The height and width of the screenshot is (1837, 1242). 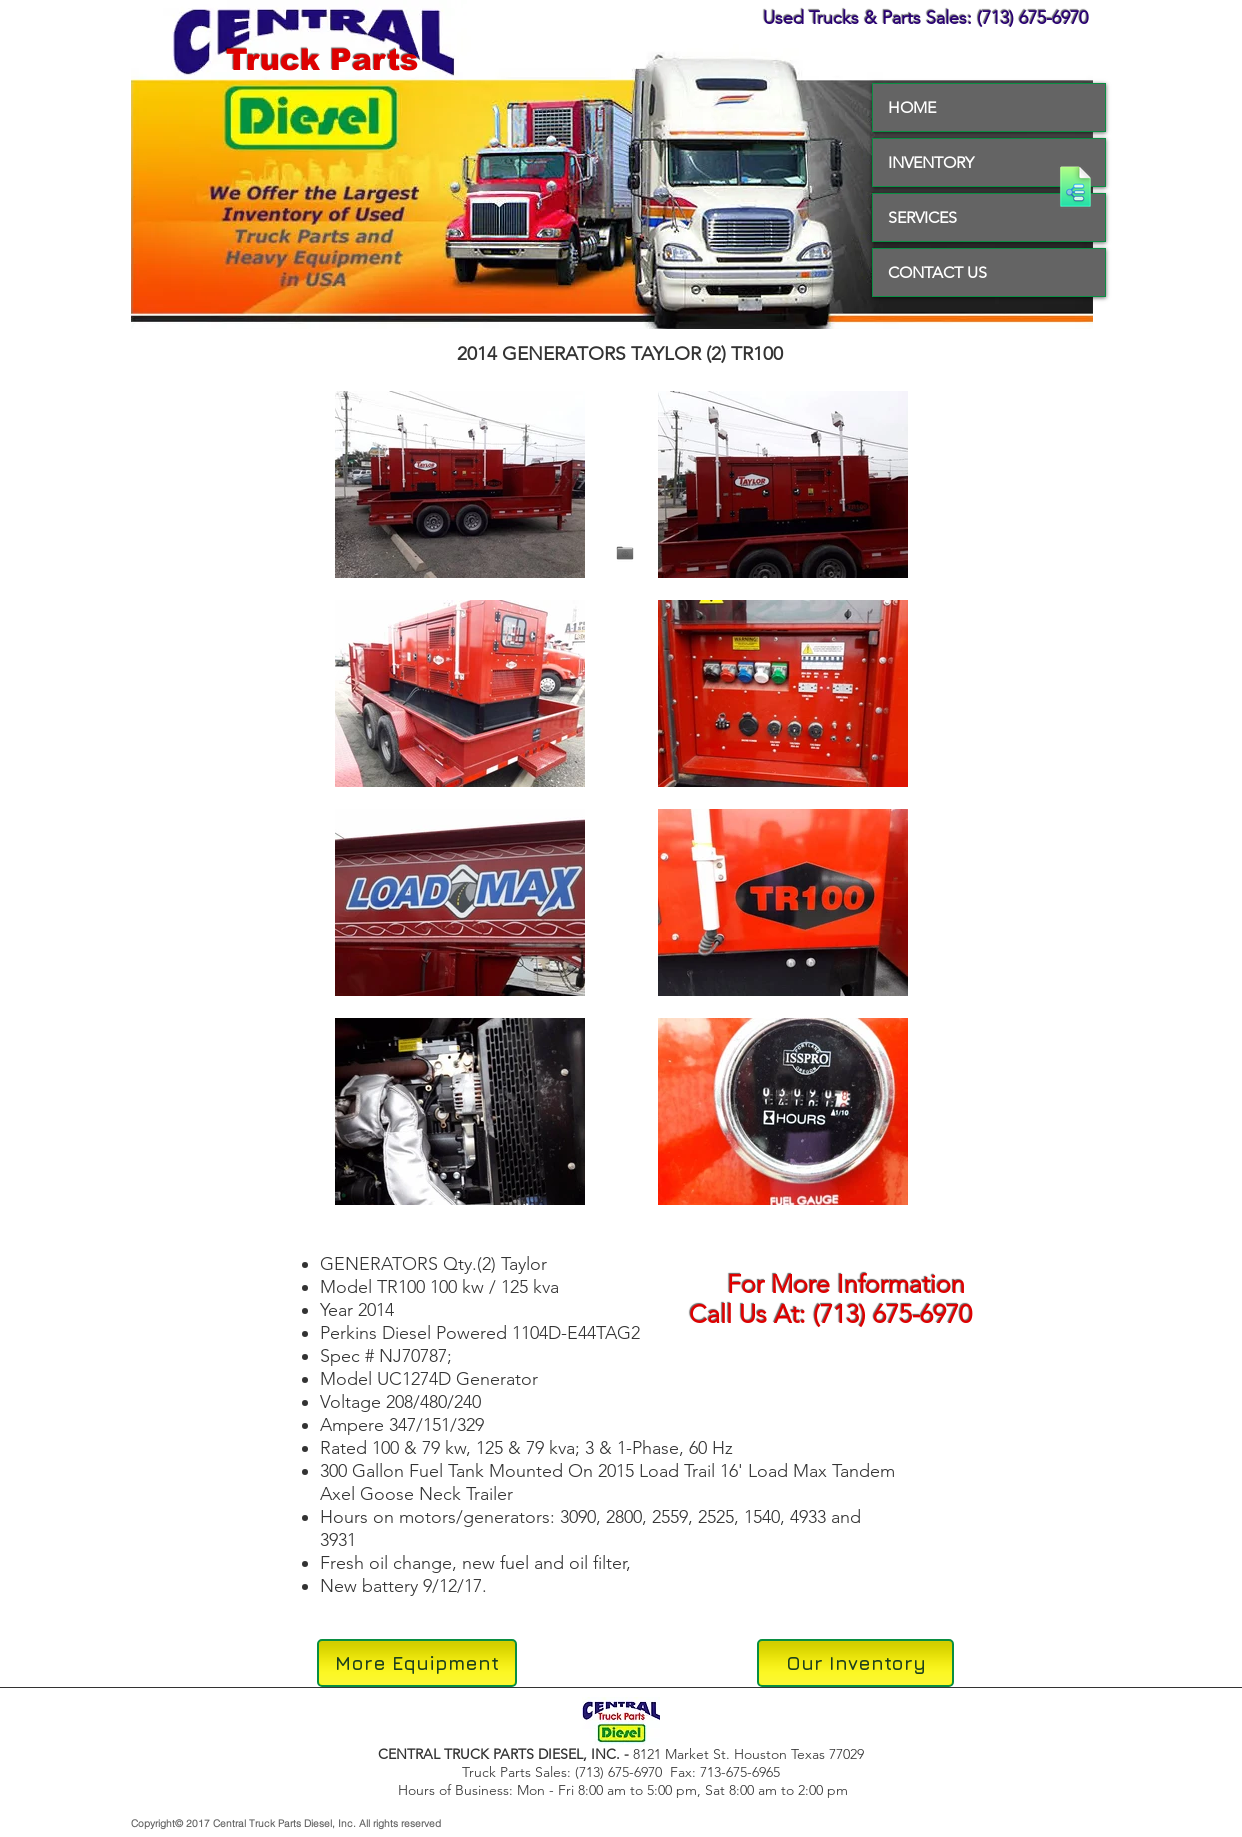 What do you see at coordinates (625, 553) in the screenshot?
I see `folder containing html or web files` at bounding box center [625, 553].